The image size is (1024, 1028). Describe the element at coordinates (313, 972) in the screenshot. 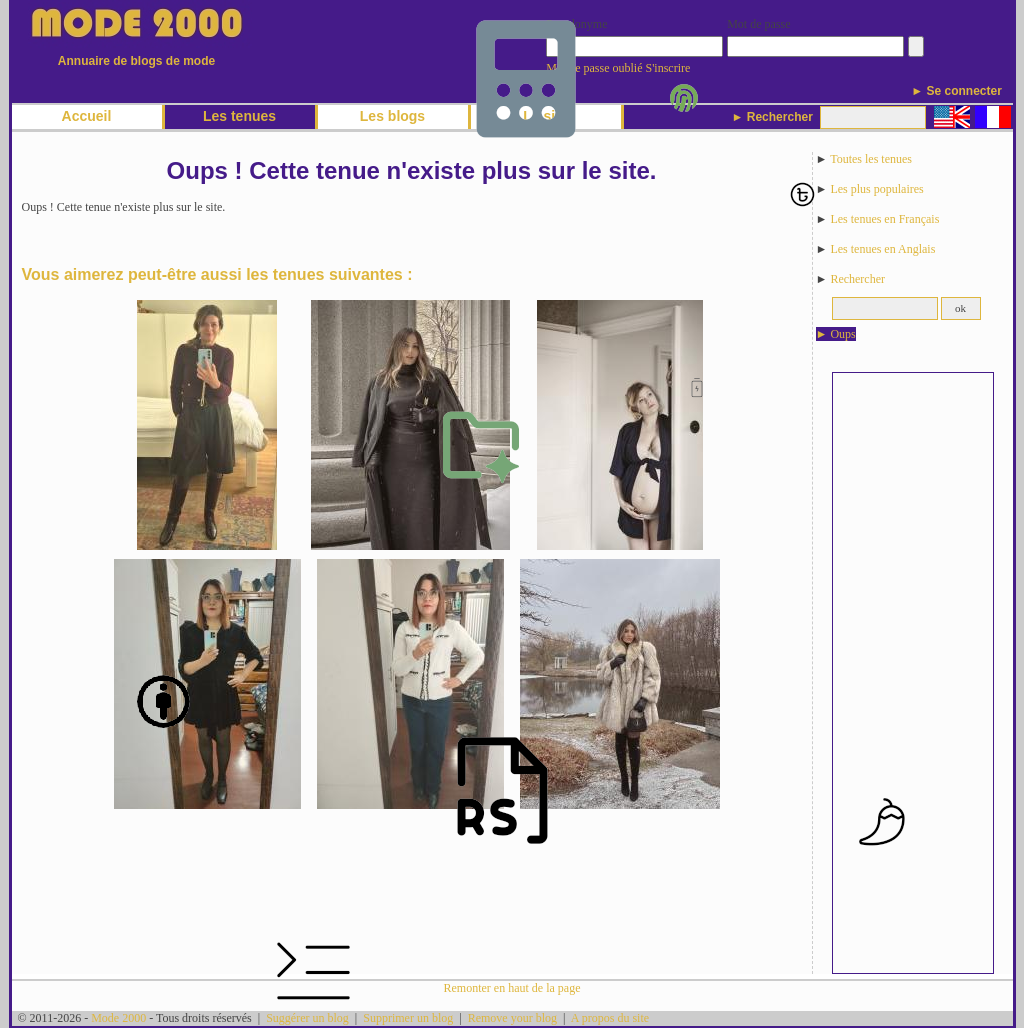

I see `increase text indentation` at that location.